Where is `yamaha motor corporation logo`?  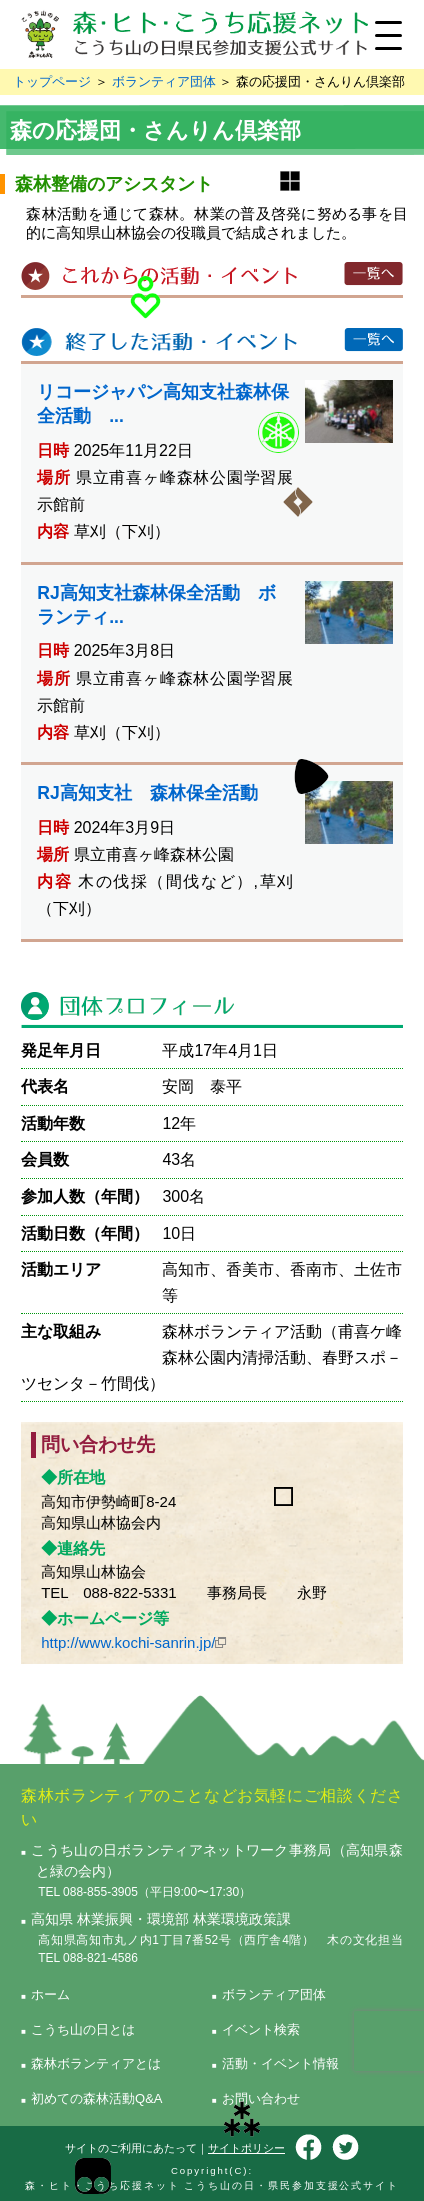 yamaha motor corporation logo is located at coordinates (278, 432).